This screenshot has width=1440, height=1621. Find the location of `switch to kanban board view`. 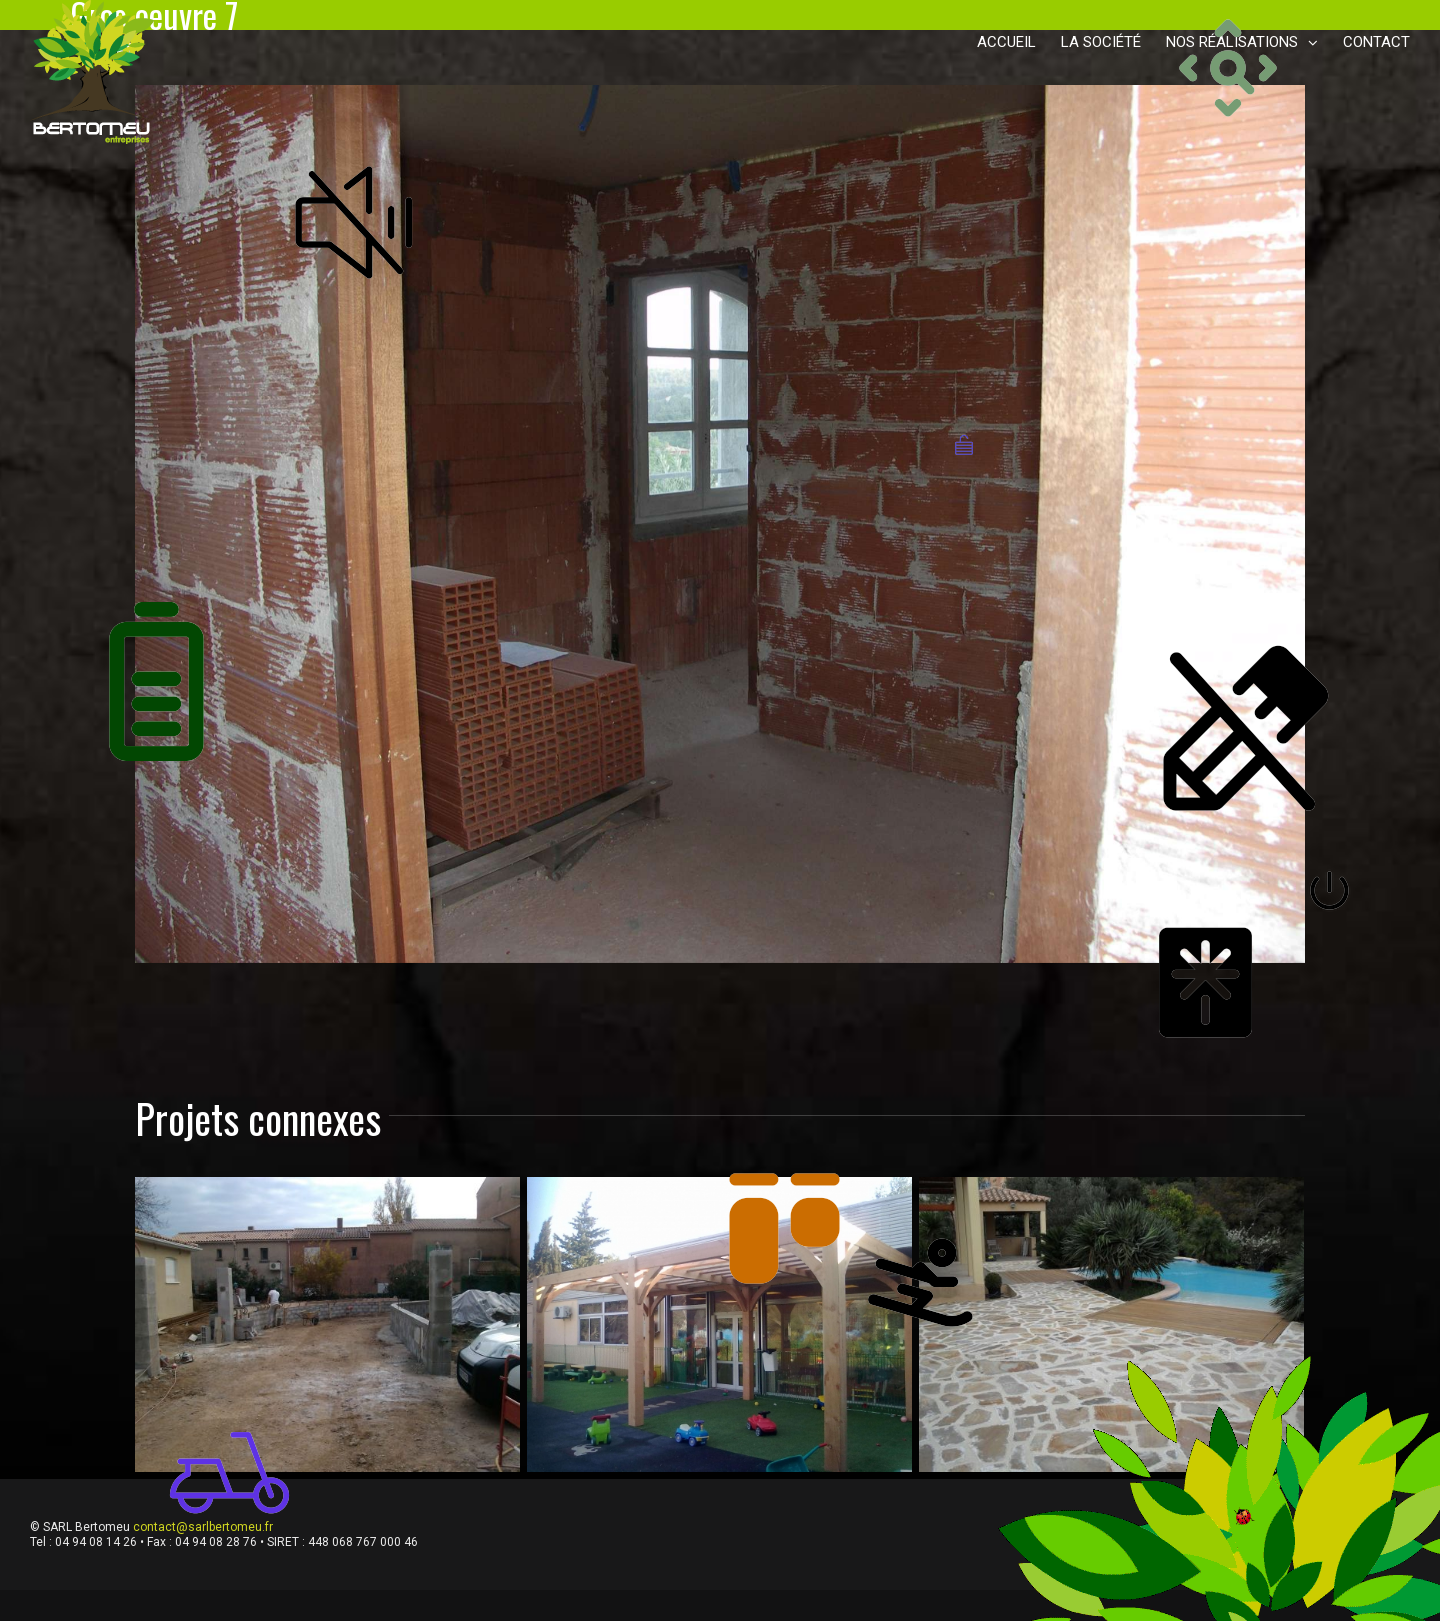

switch to kanban board view is located at coordinates (784, 1228).